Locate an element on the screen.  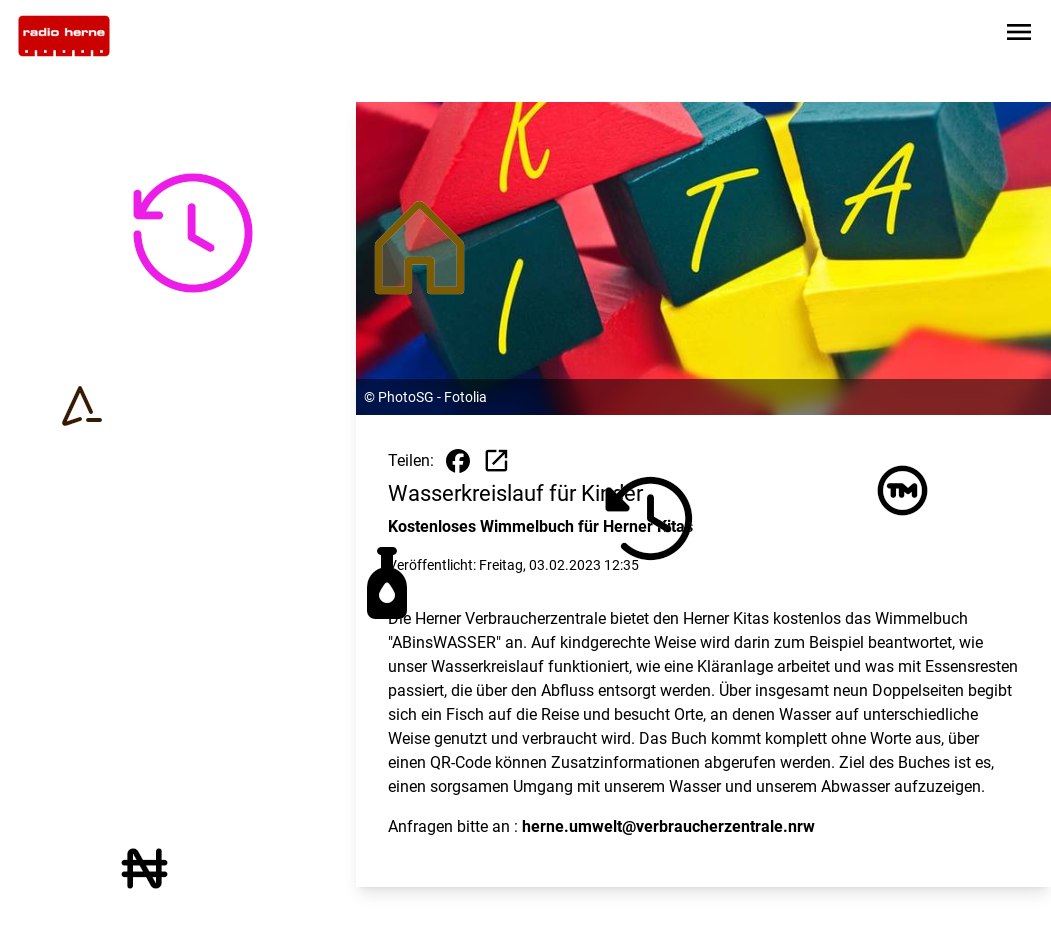
navigate to home screen is located at coordinates (419, 249).